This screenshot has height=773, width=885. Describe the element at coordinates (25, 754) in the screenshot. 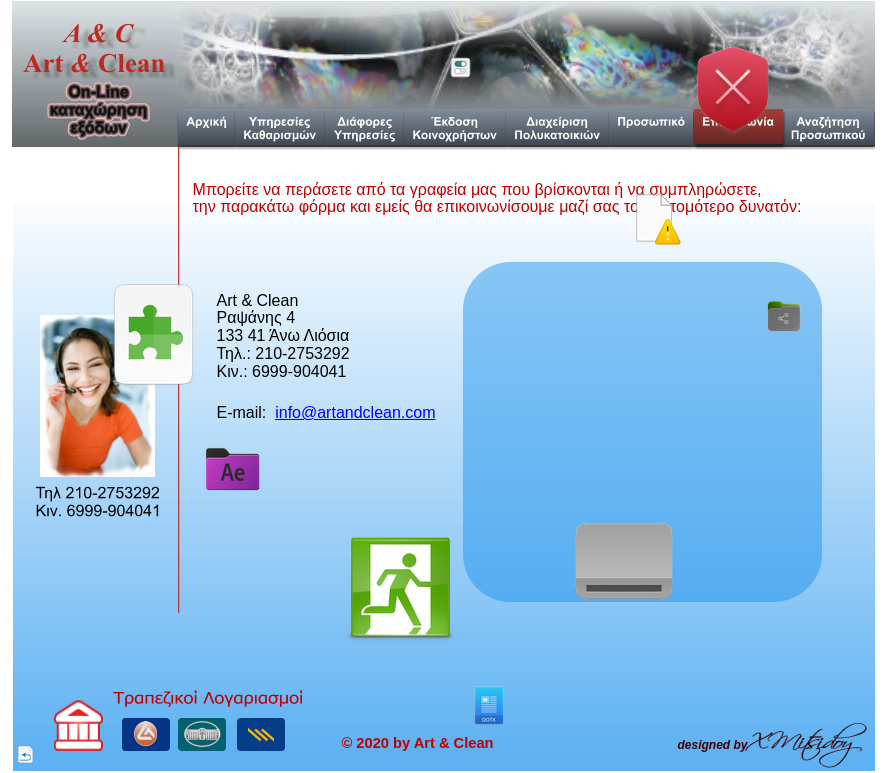

I see `revert document to previous version` at that location.